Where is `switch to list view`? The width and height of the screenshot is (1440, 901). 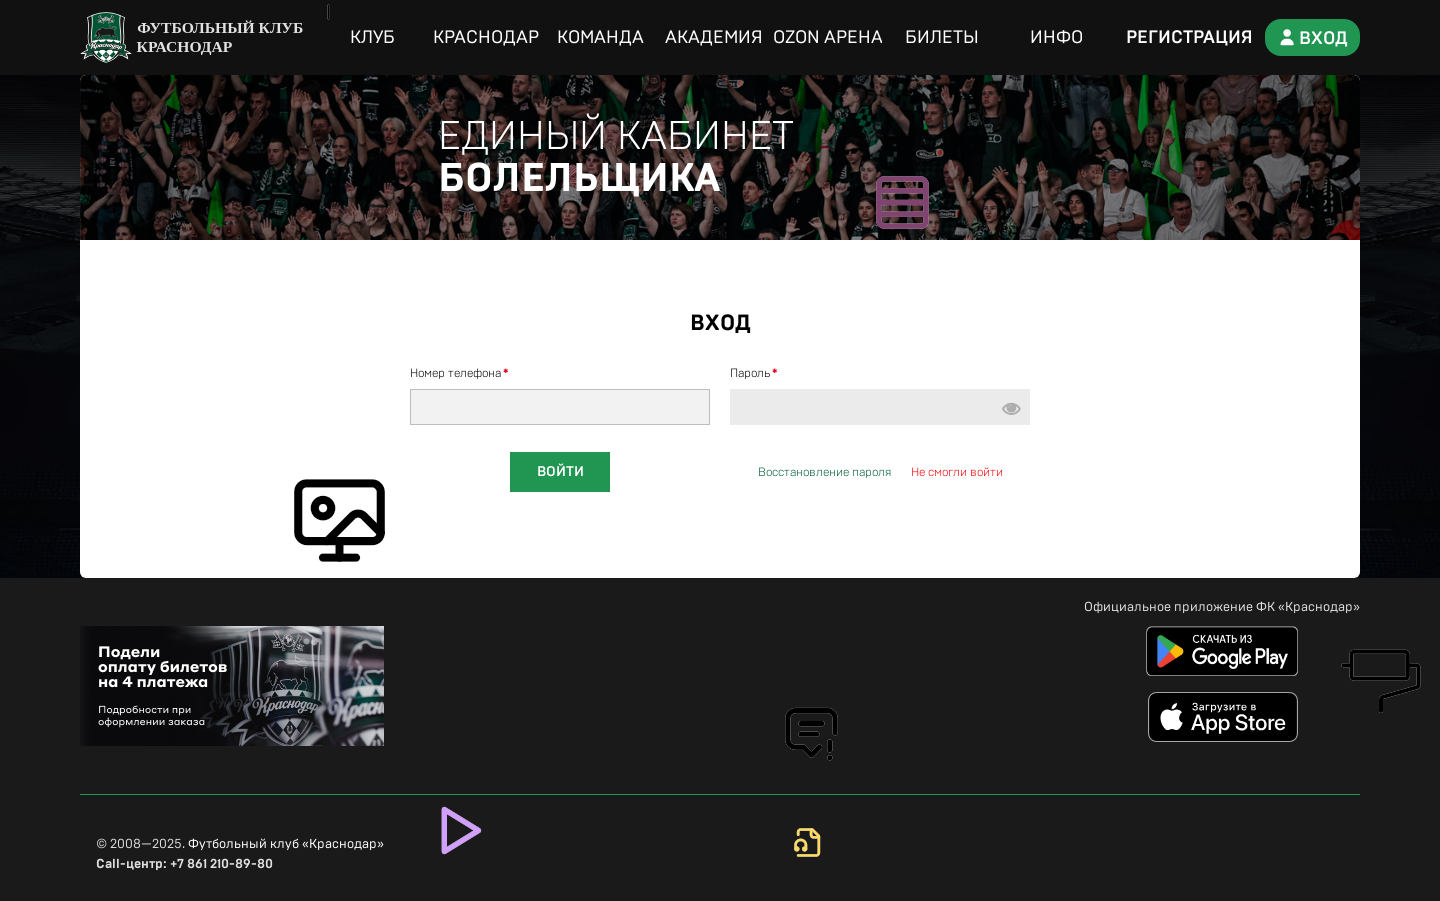
switch to list view is located at coordinates (902, 202).